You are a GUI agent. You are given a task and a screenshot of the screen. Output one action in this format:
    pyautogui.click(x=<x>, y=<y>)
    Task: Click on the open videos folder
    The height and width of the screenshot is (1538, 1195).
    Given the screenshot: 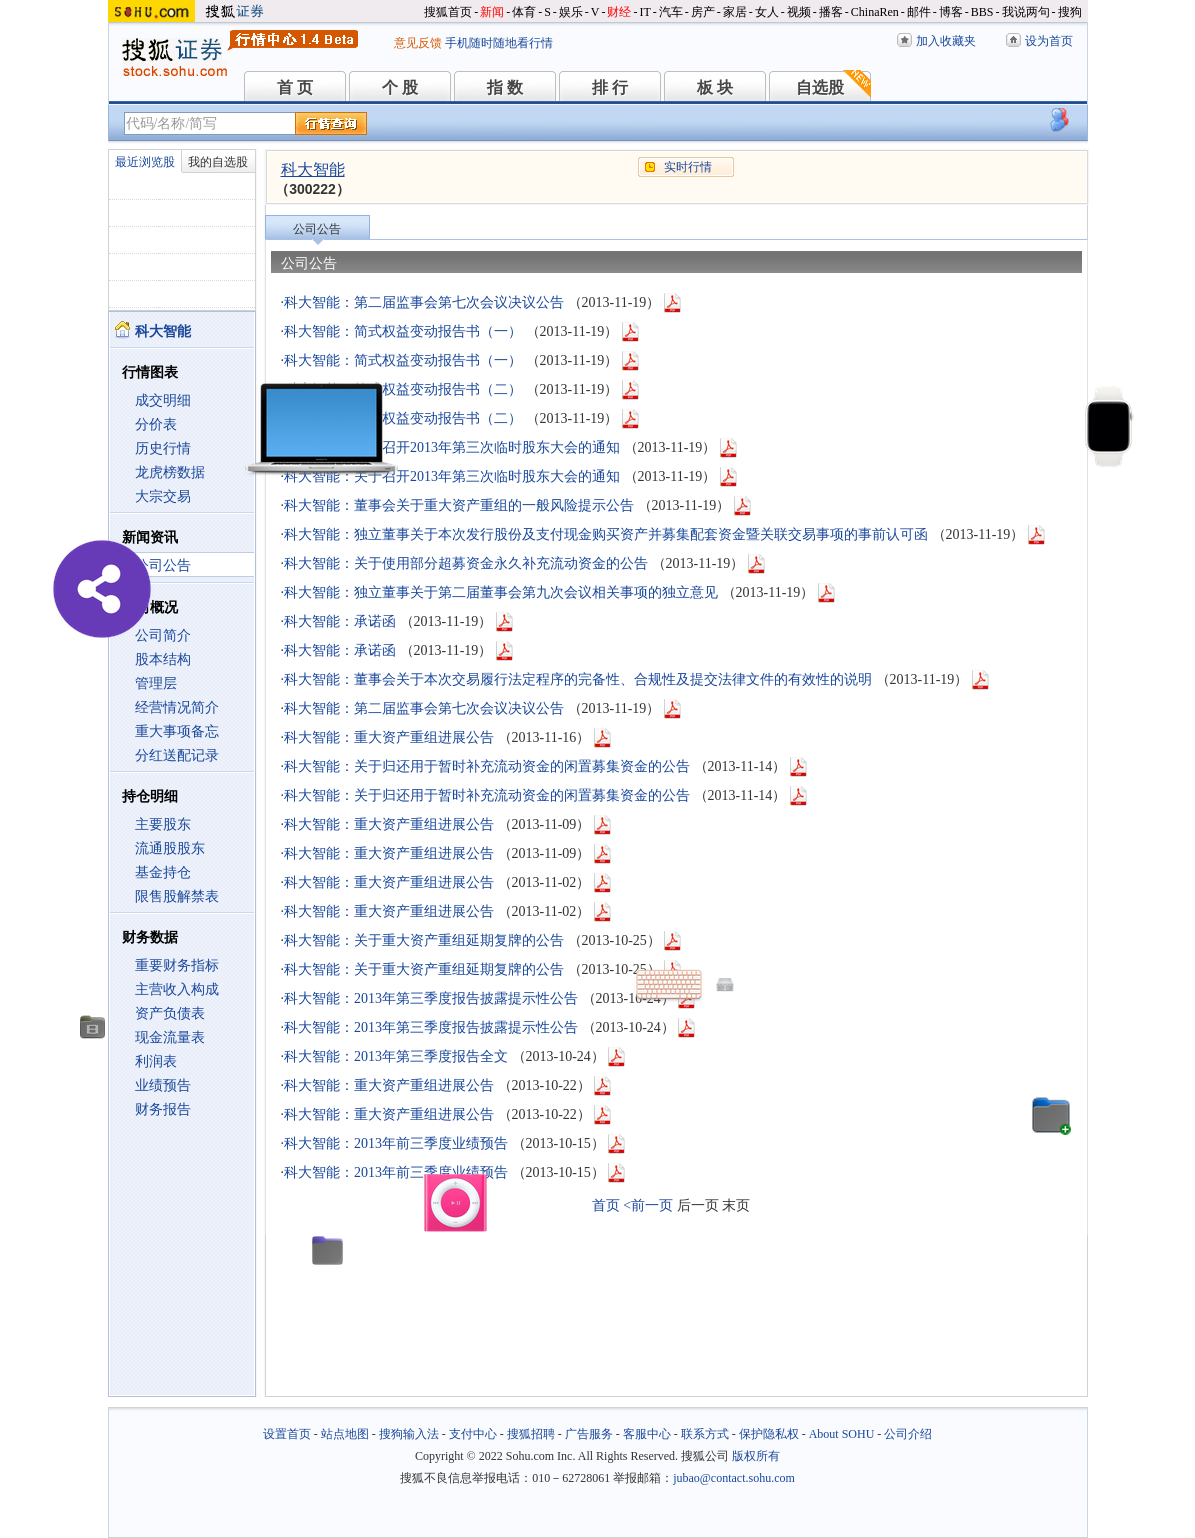 What is the action you would take?
    pyautogui.click(x=92, y=1026)
    